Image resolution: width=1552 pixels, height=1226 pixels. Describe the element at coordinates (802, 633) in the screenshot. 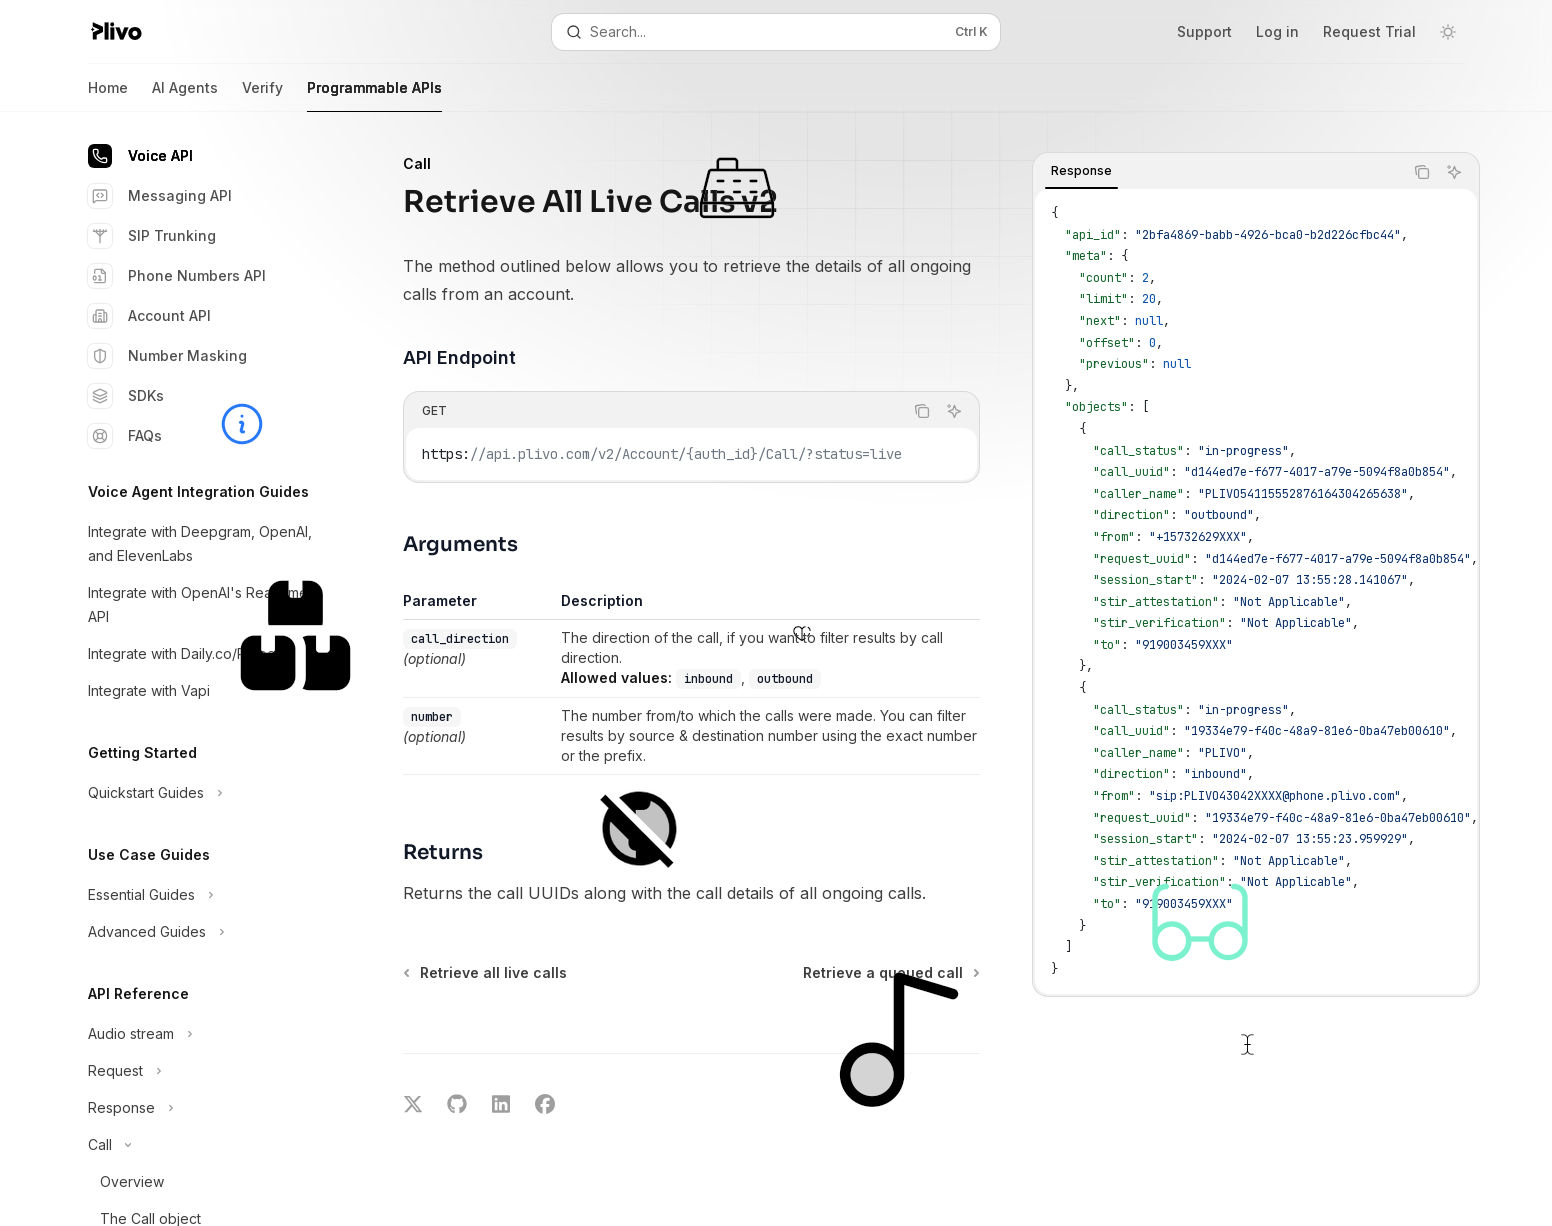

I see `indicates partial like or favorite status` at that location.